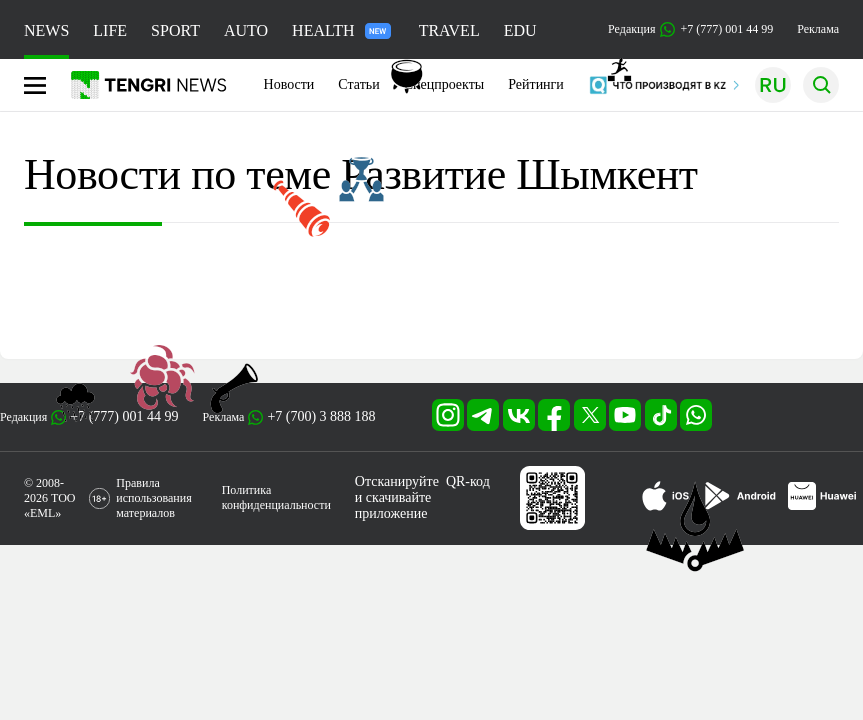  I want to click on indicates an infested or corrupted enemy type, so click(162, 377).